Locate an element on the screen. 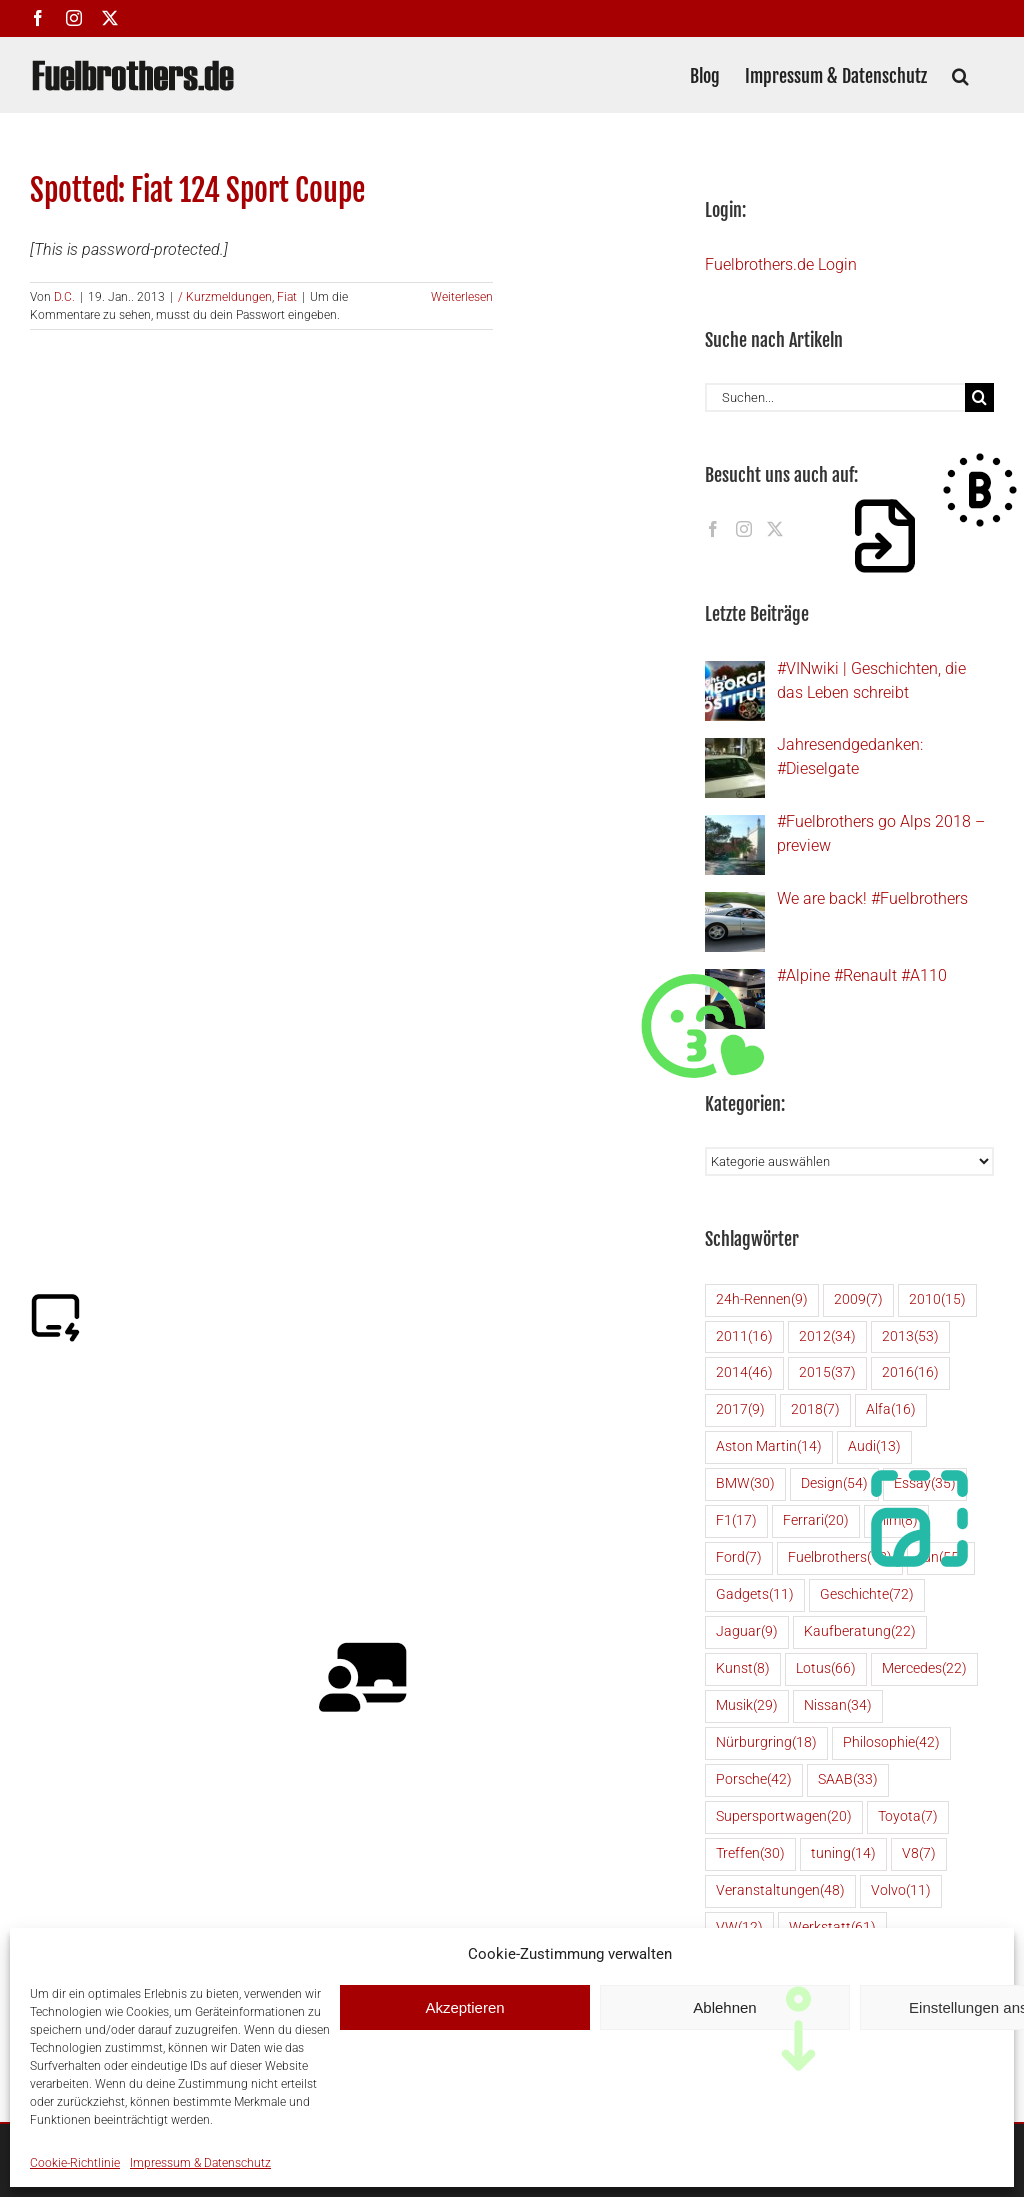 This screenshot has height=2197, width=1024. move item down in a list is located at coordinates (798, 2028).